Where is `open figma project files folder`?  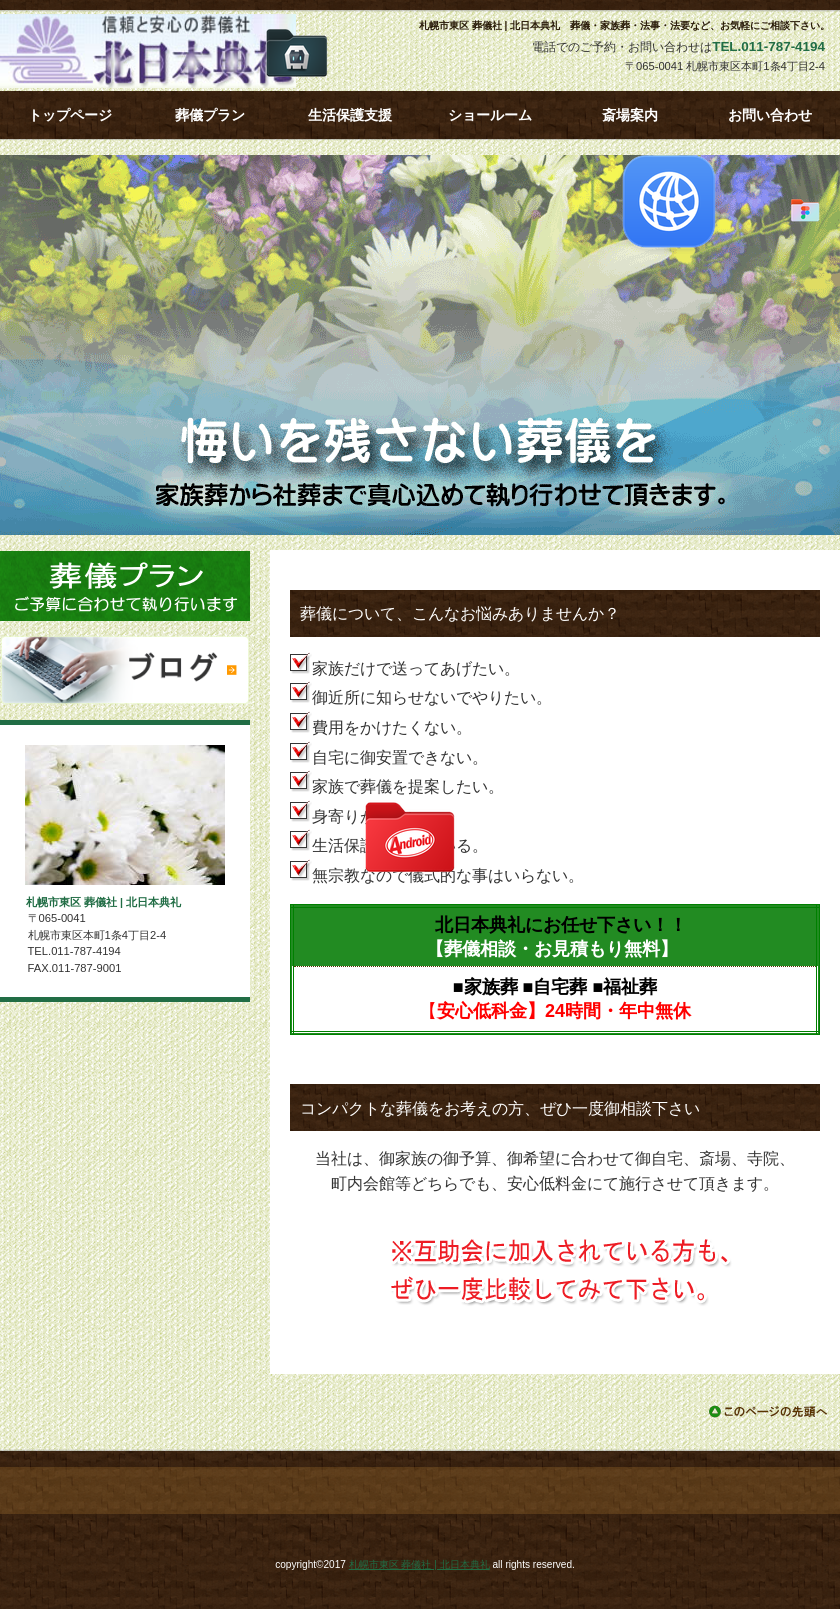
open figma project files folder is located at coordinates (805, 211).